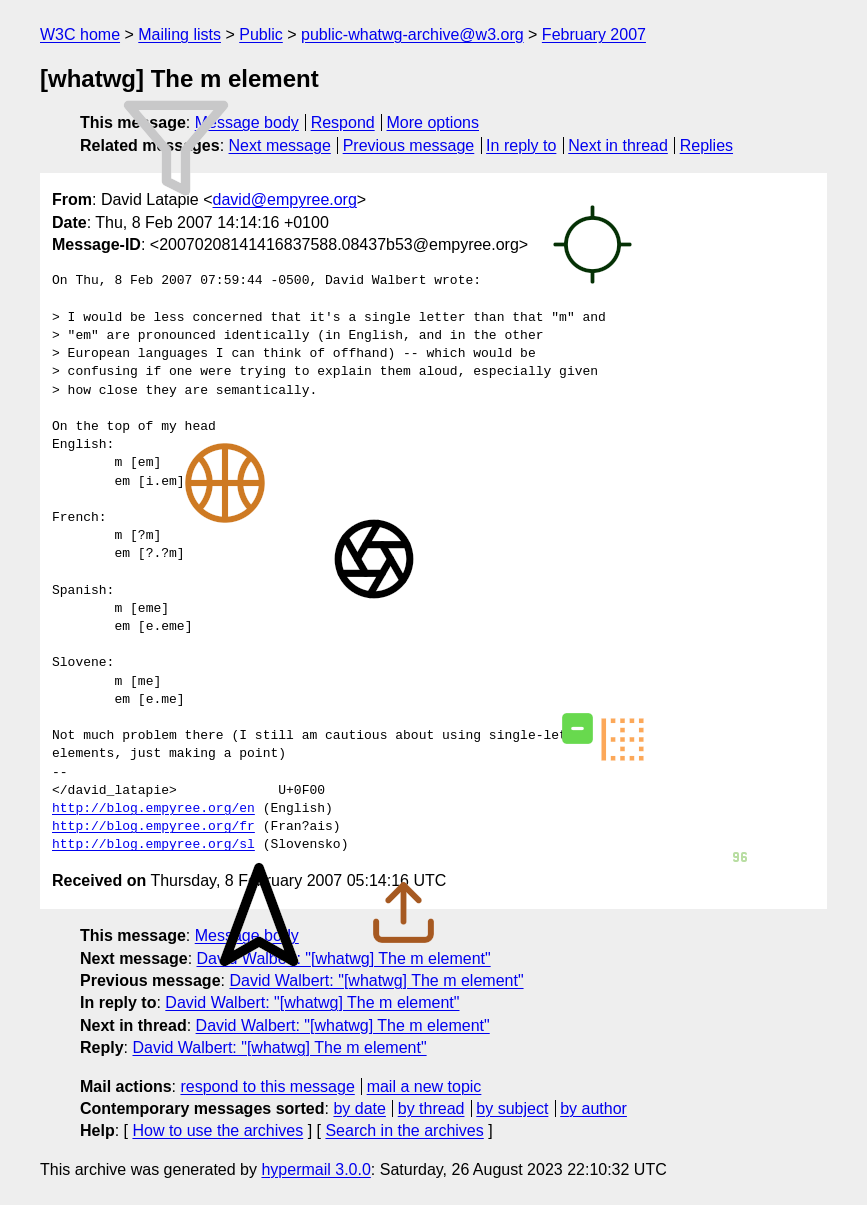 The height and width of the screenshot is (1205, 867). I want to click on access sports or basketball-related content, so click(225, 483).